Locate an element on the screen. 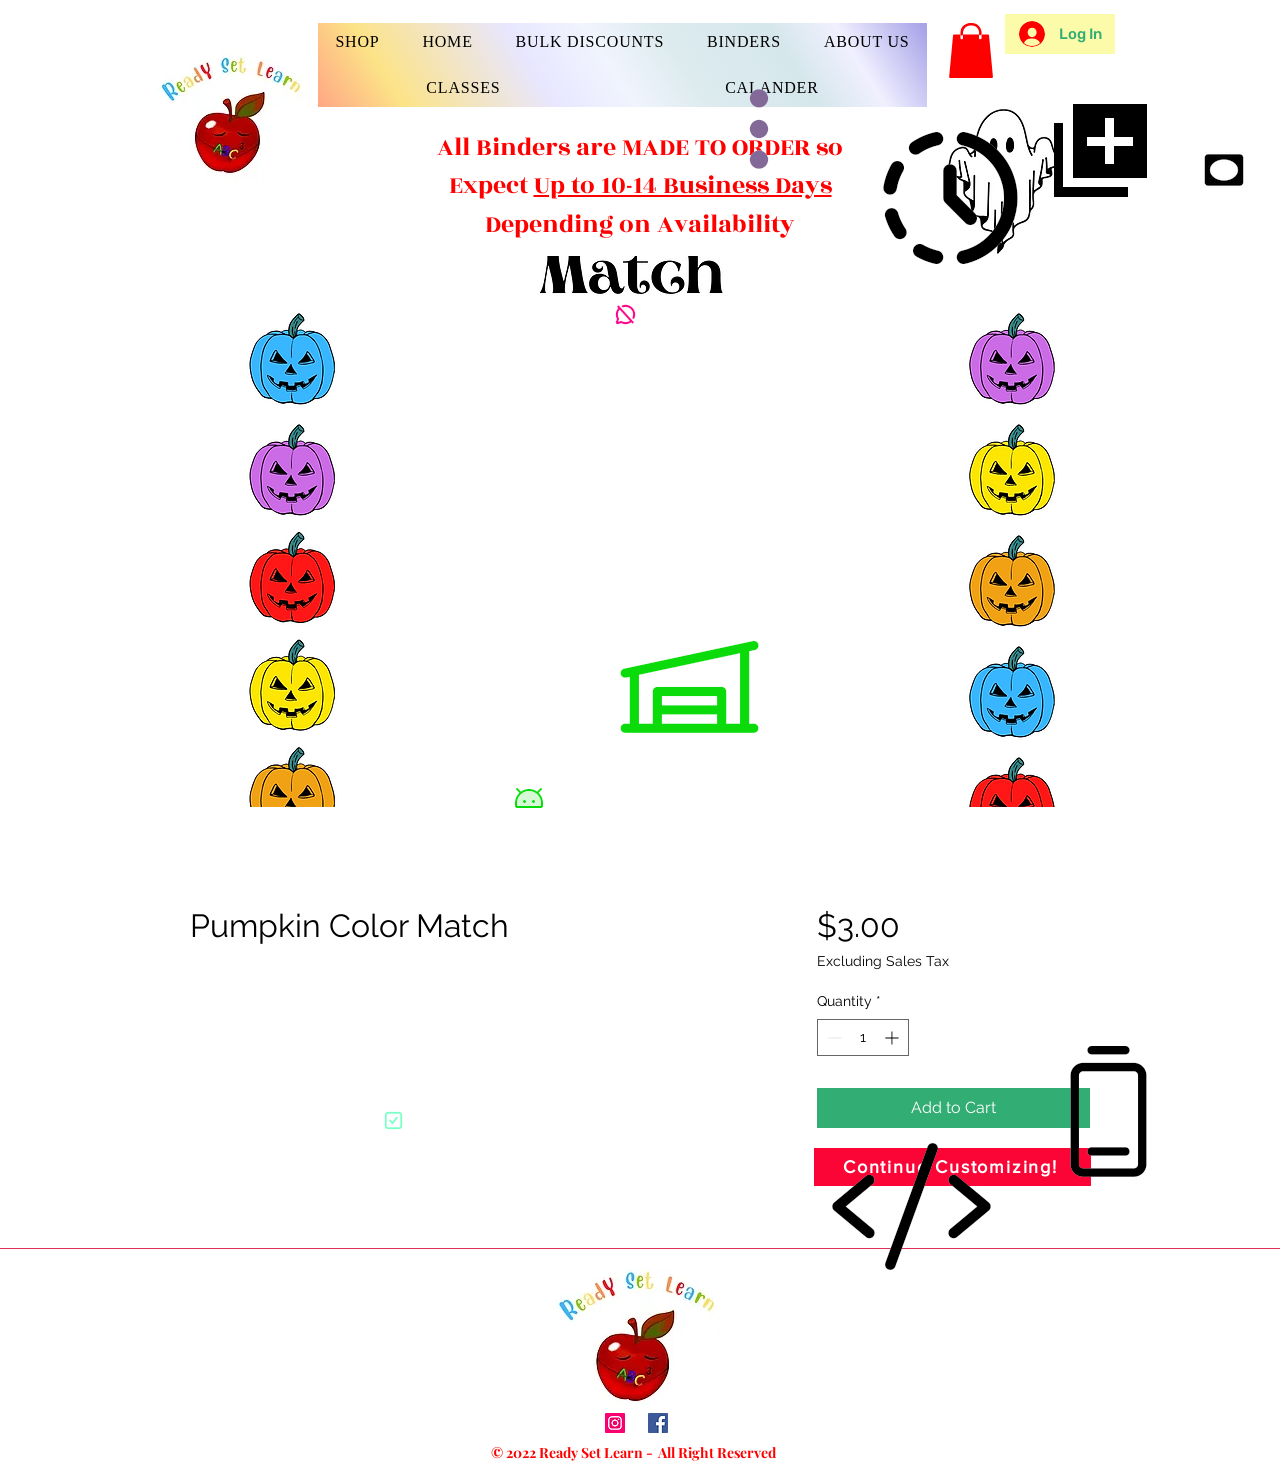 Image resolution: width=1280 pixels, height=1464 pixels. apply vignette effect to photo is located at coordinates (1224, 170).